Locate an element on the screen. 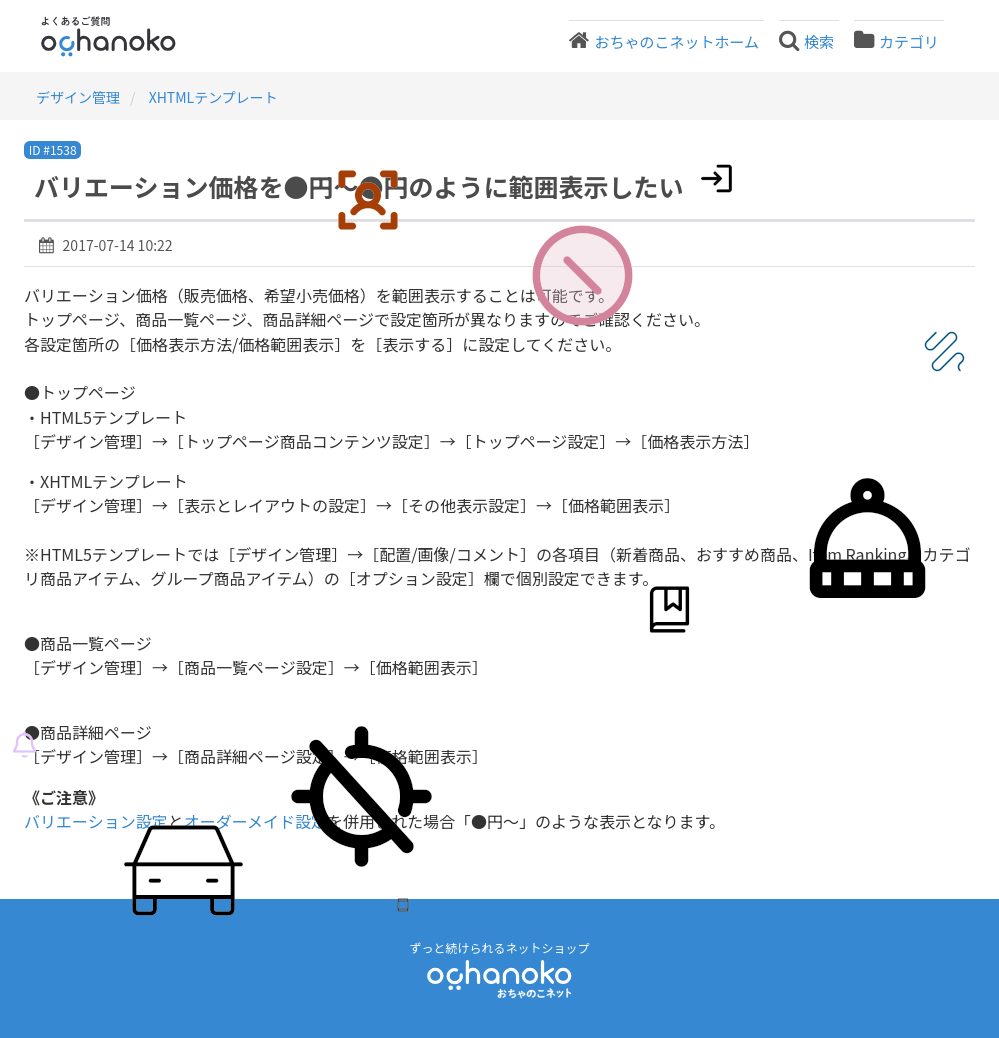 This screenshot has height=1038, width=999. select winter or cold weather category is located at coordinates (867, 544).